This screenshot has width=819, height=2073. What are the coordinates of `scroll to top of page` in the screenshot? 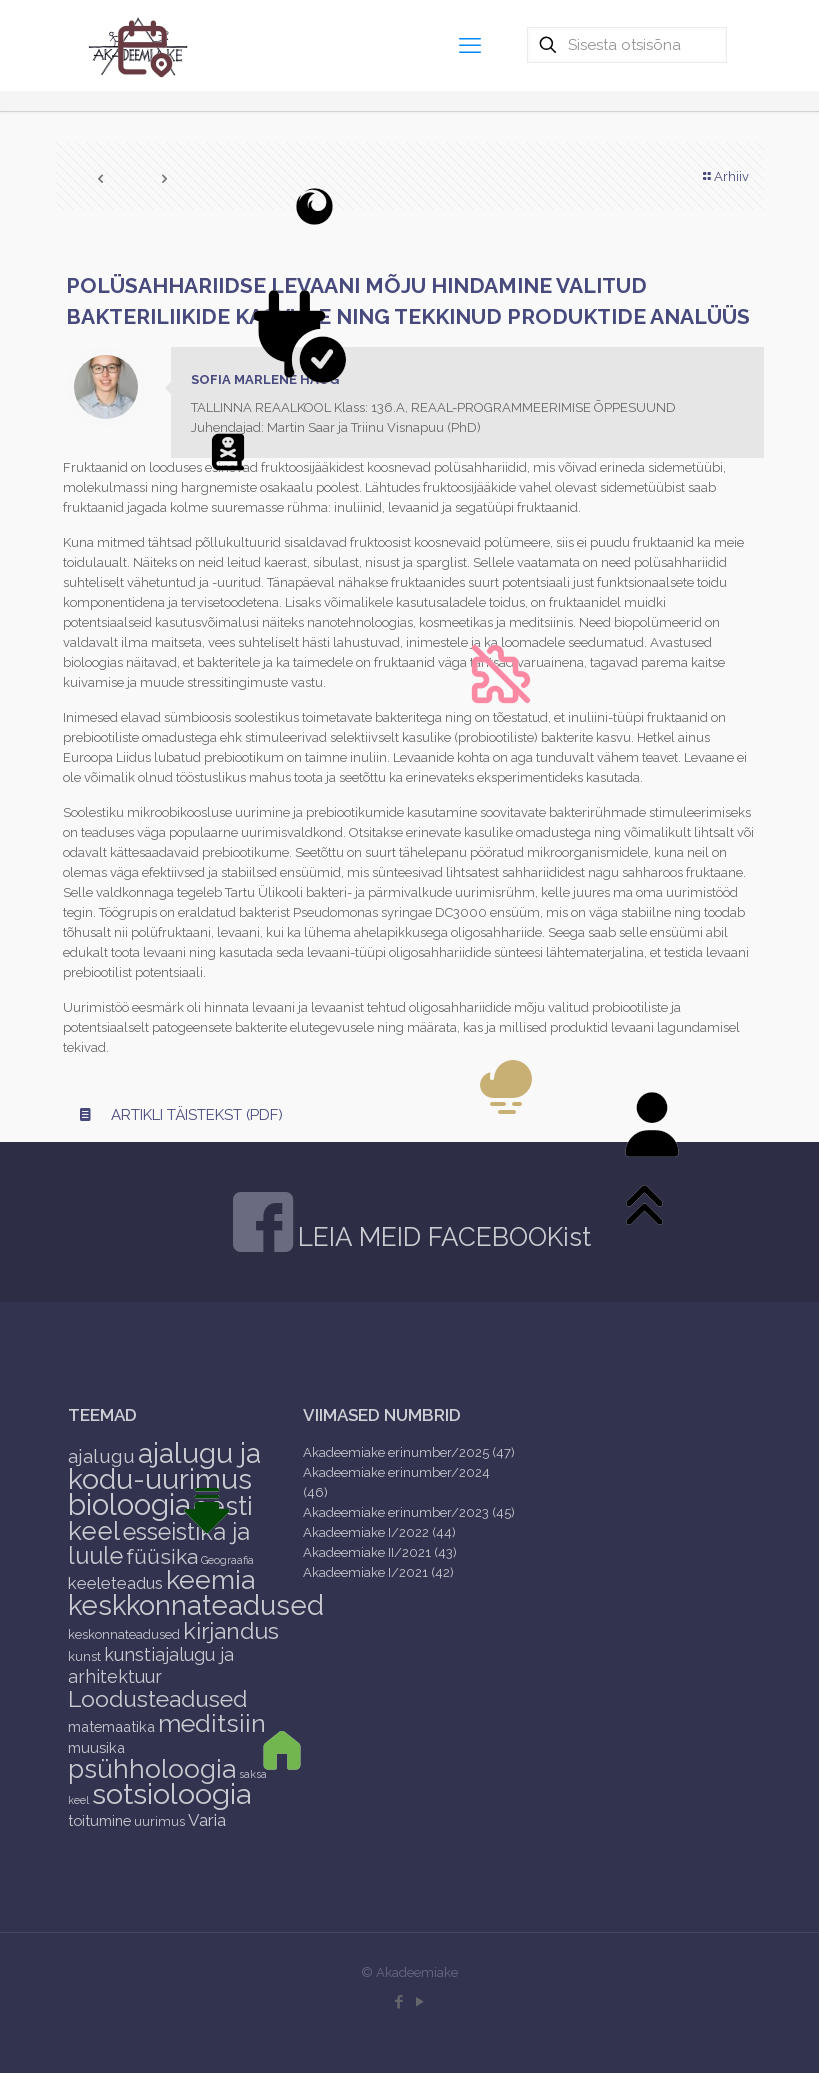 It's located at (644, 1206).